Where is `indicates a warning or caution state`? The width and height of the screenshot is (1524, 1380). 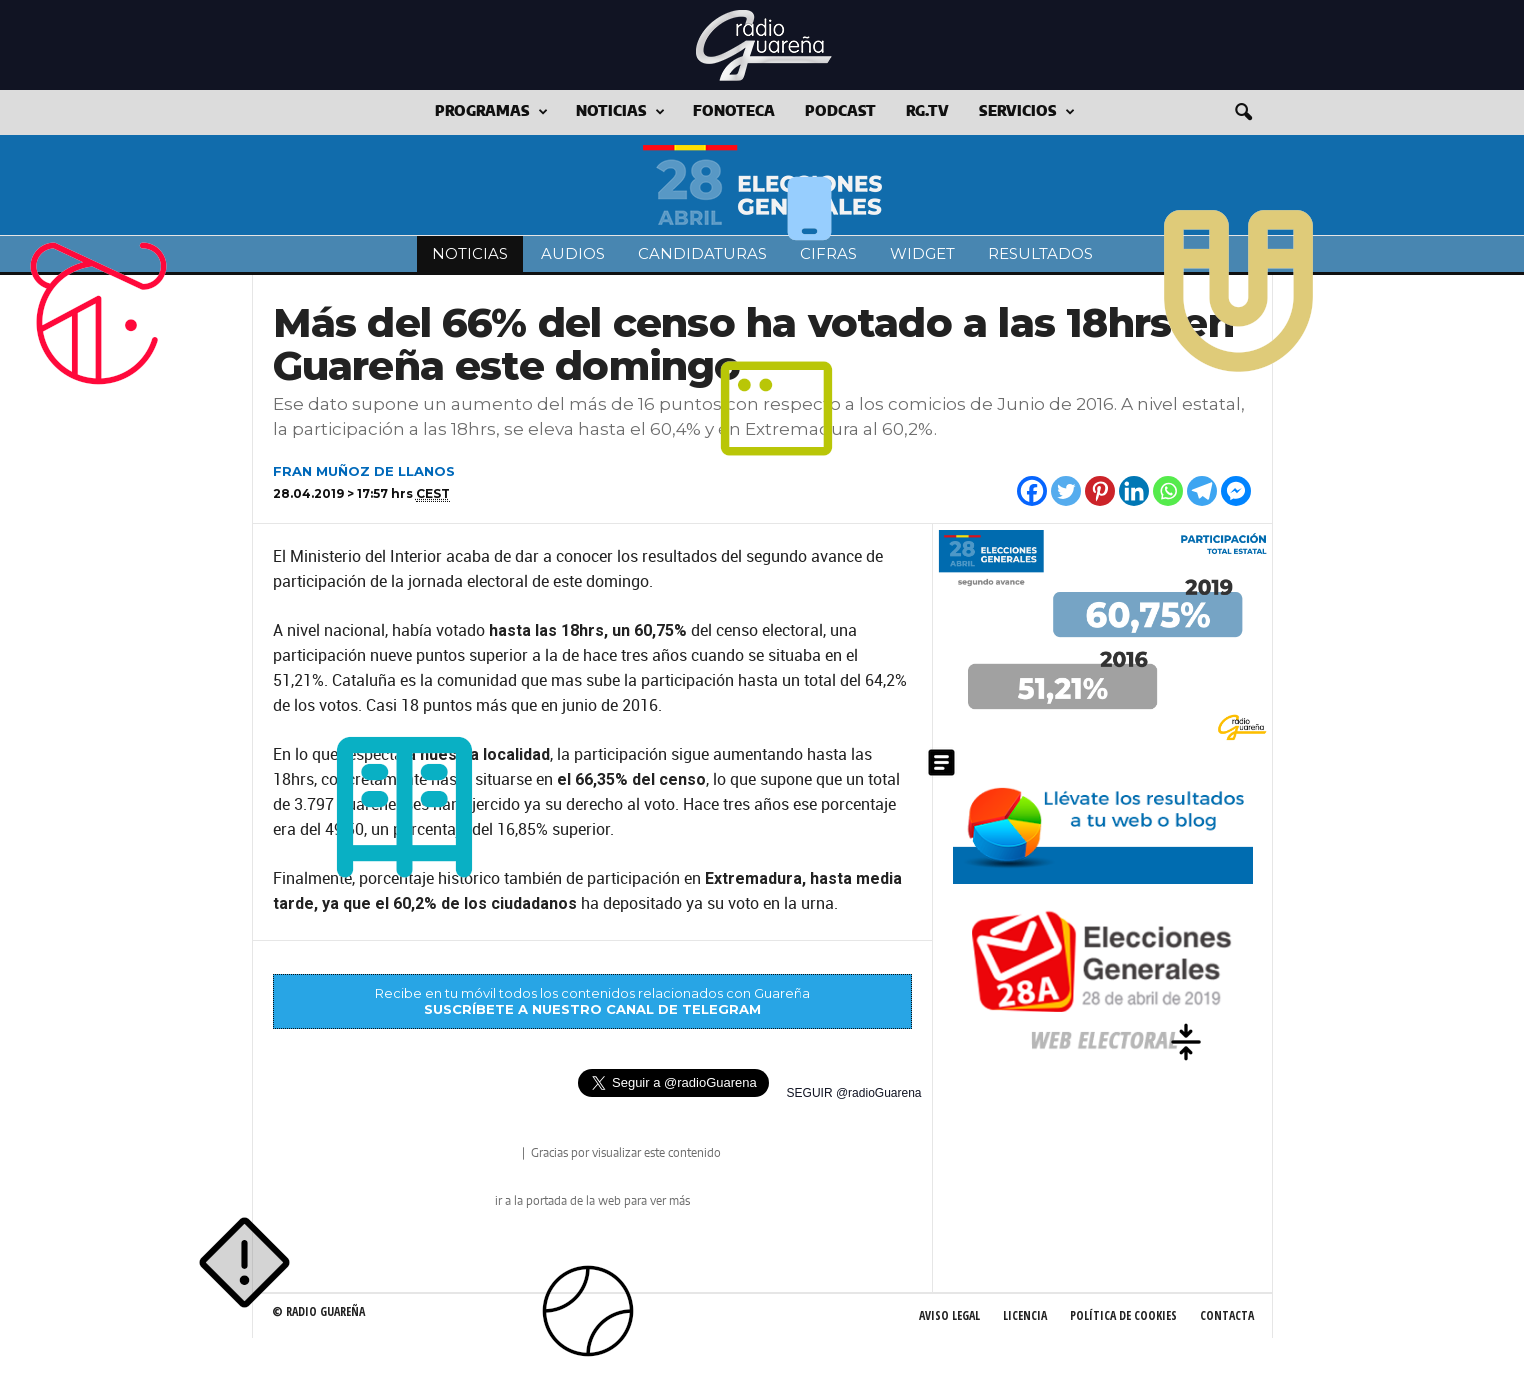
indicates a warning or caution state is located at coordinates (244, 1262).